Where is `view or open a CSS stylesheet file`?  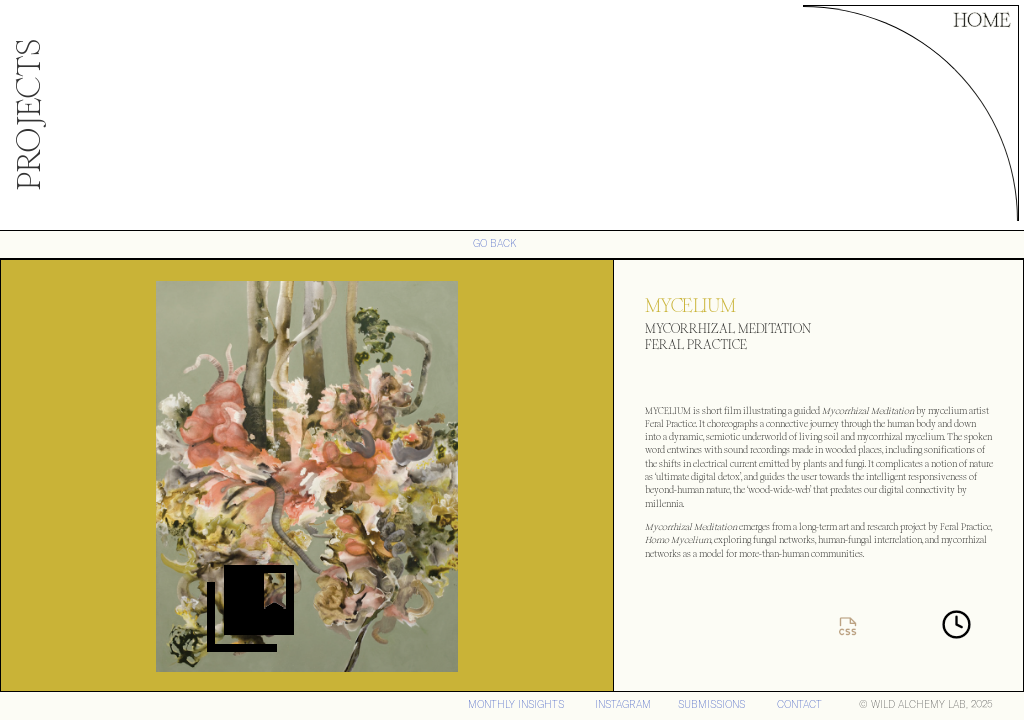
view or open a CSS stylesheet file is located at coordinates (848, 627).